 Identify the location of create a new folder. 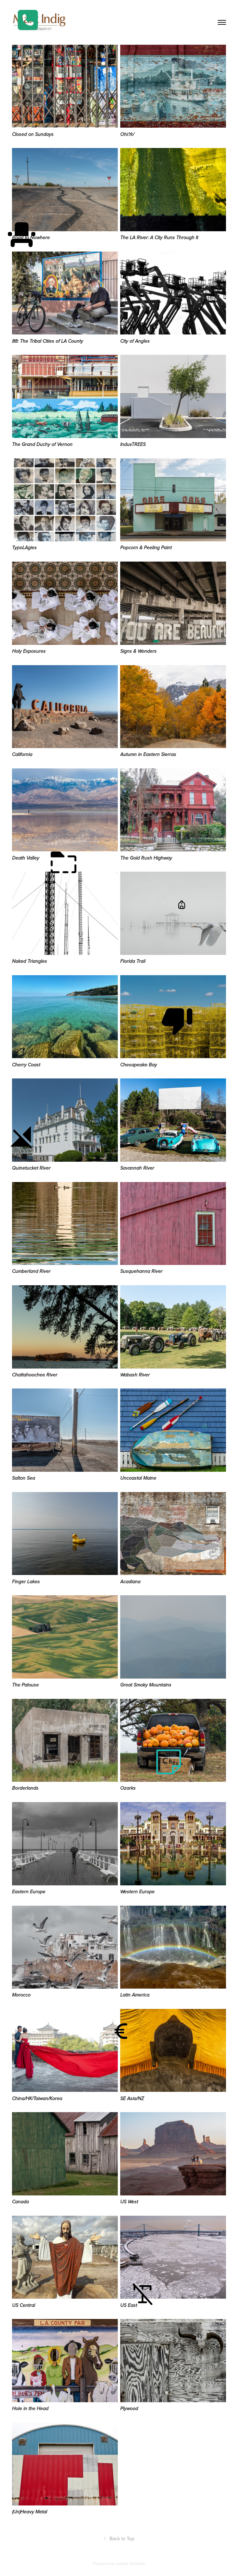
(64, 862).